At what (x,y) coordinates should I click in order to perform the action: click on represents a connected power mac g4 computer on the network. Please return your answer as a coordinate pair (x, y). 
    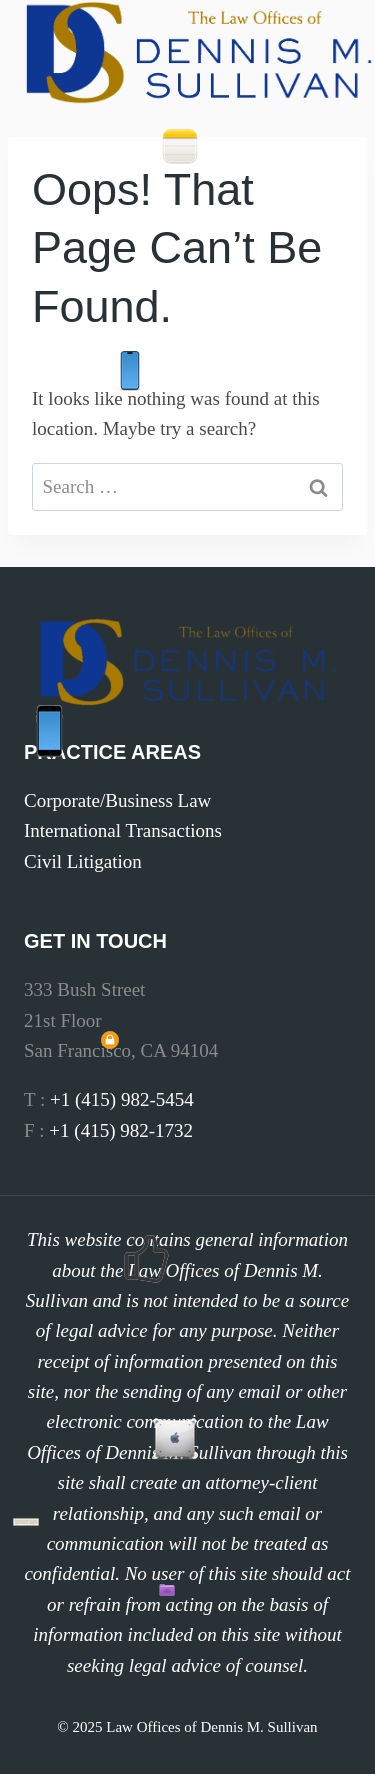
    Looking at the image, I should click on (175, 1438).